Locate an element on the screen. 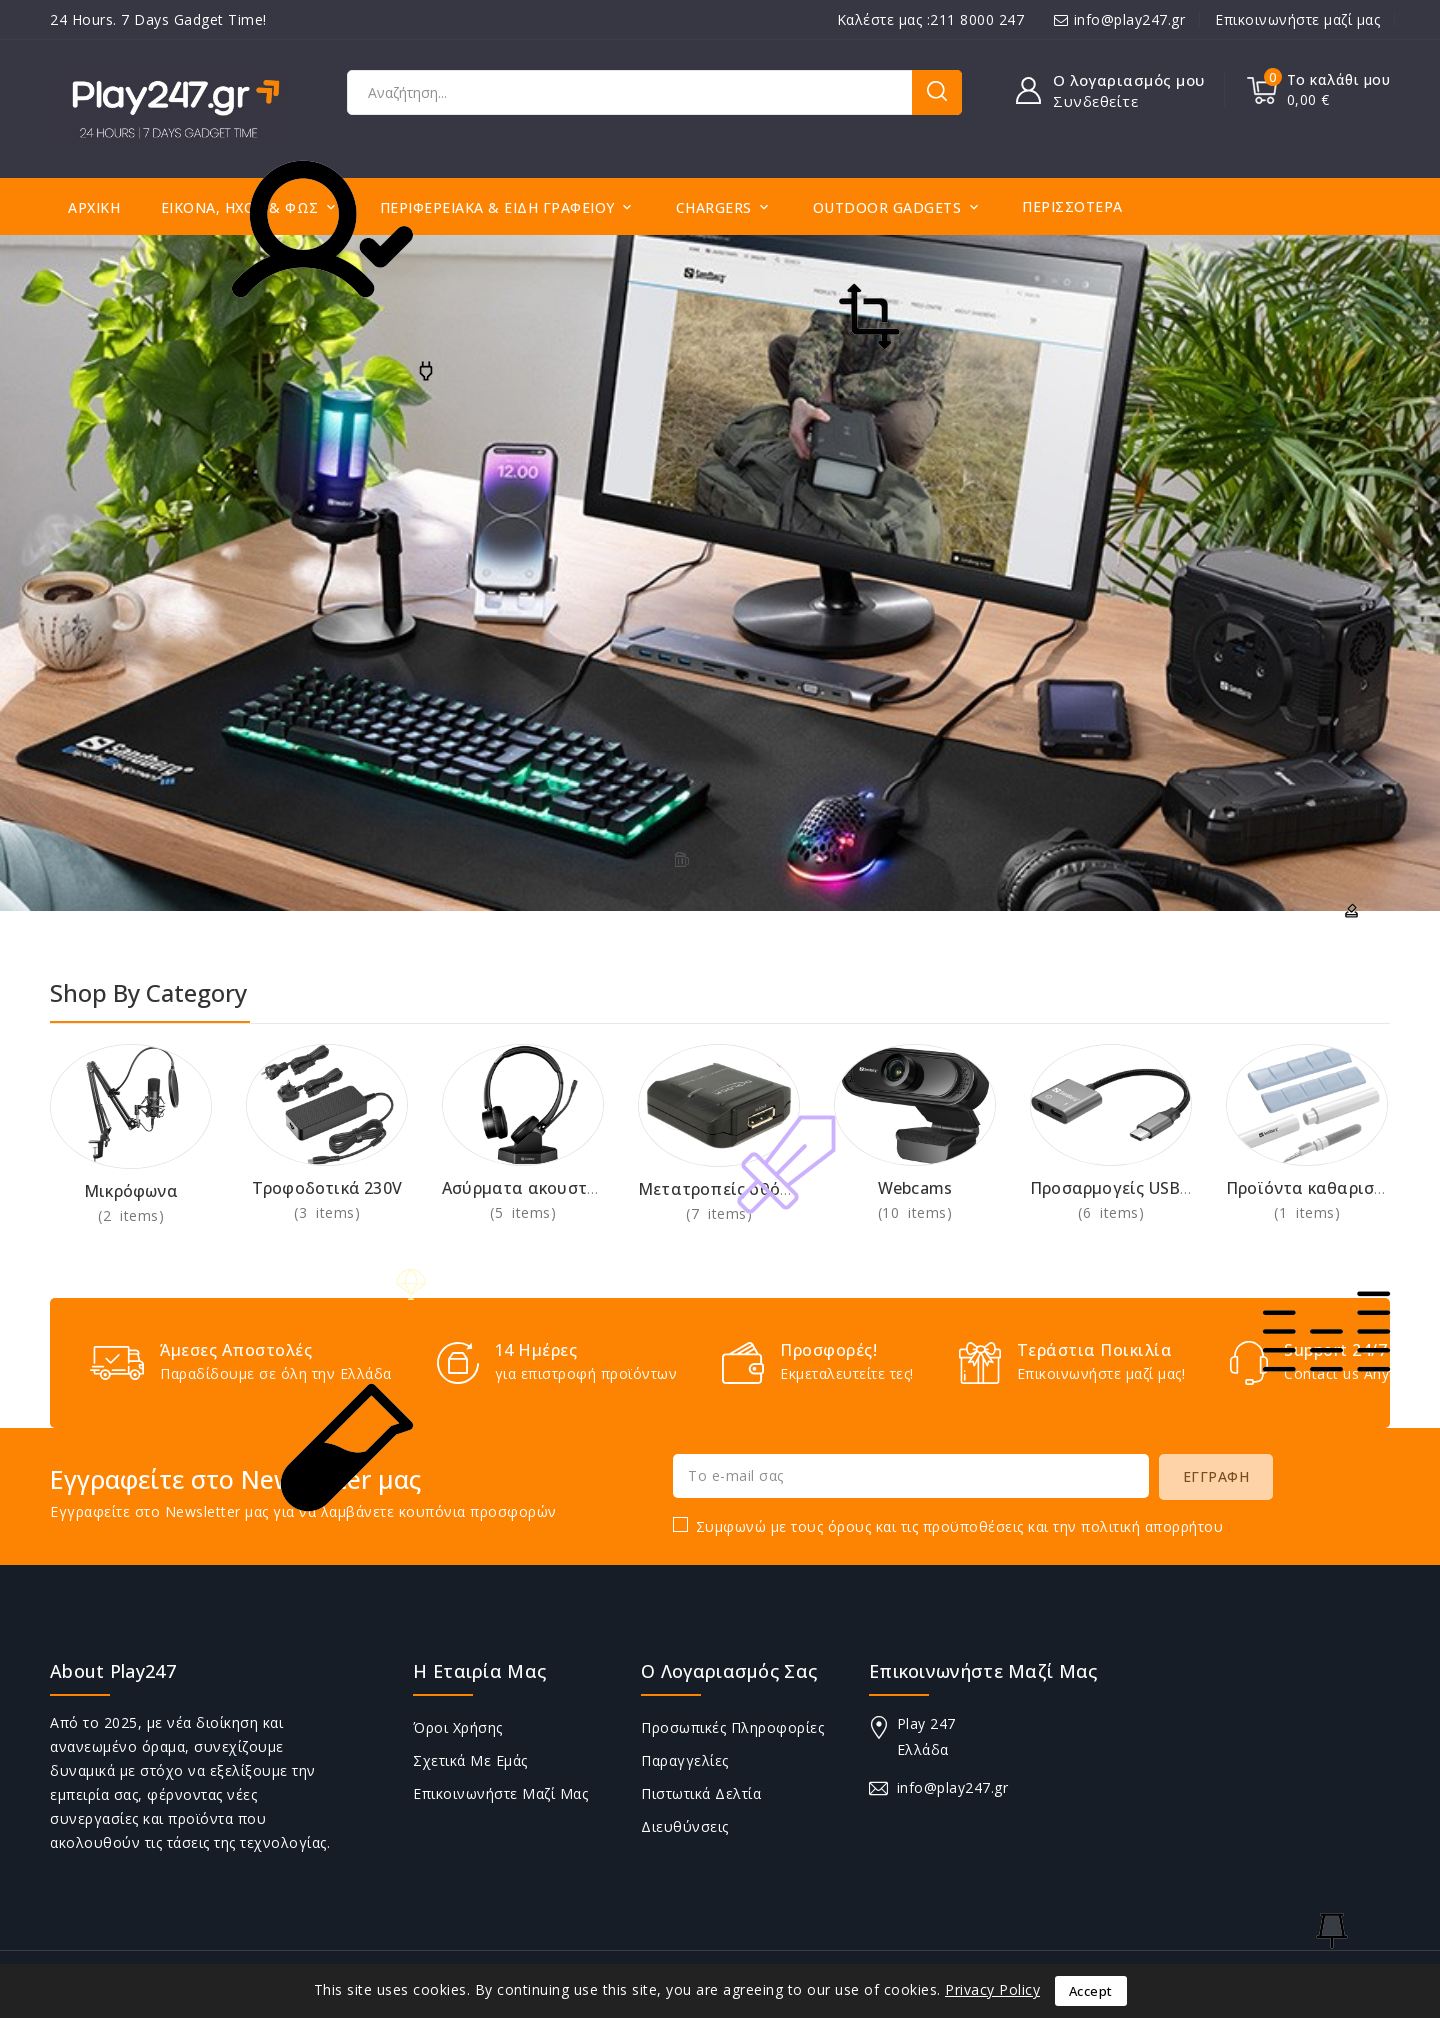  cast your vote or submit a ballot is located at coordinates (1351, 910).